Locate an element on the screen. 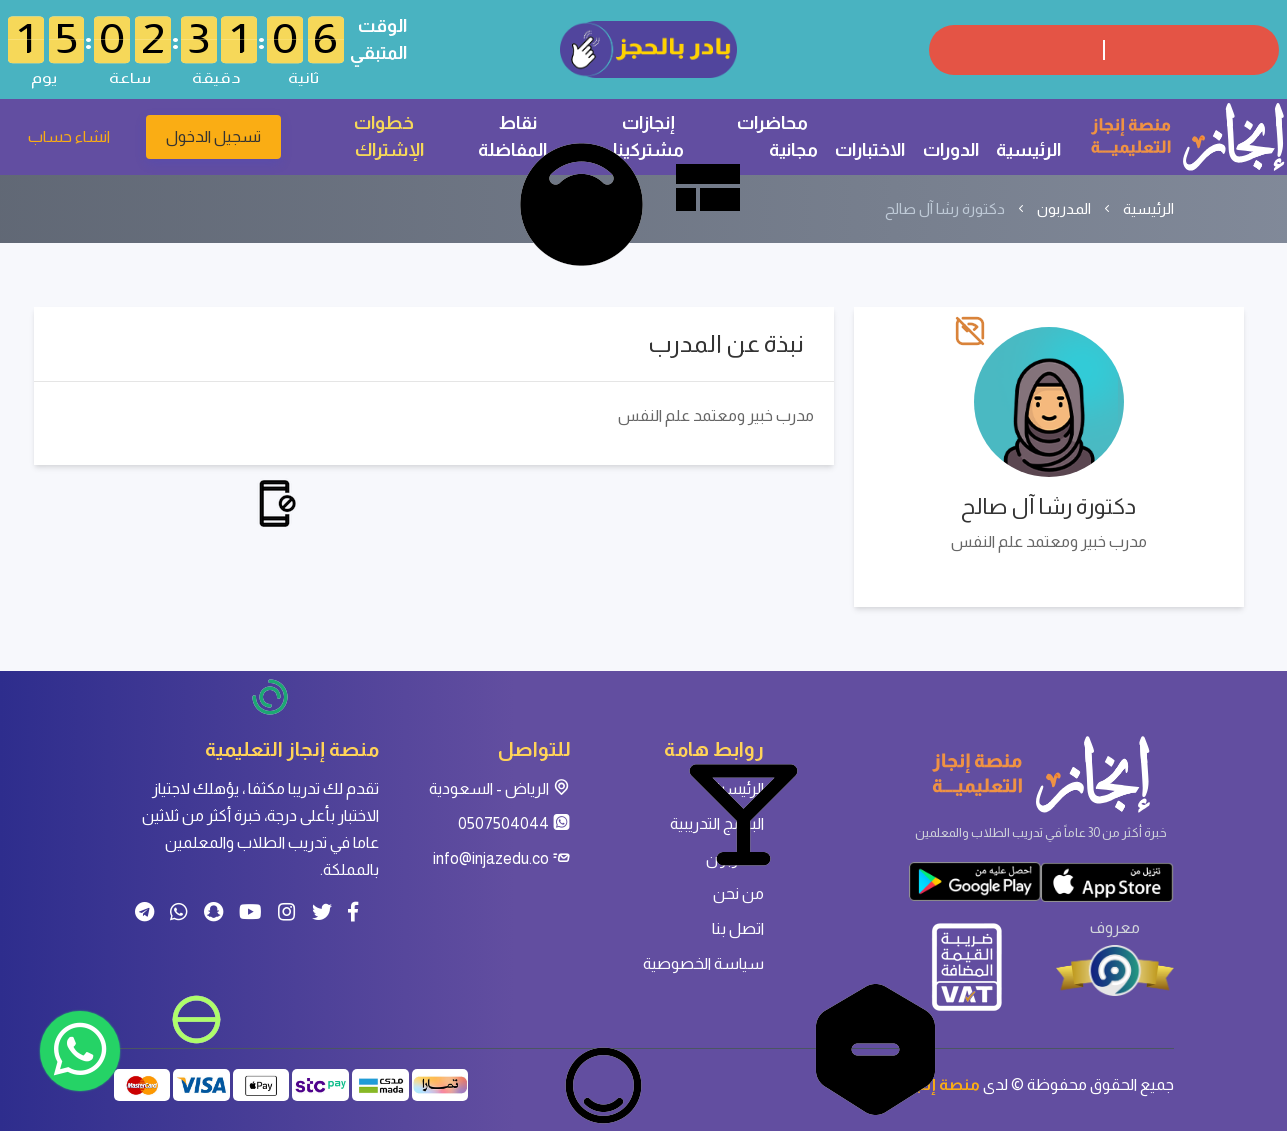  apply inner shadow effect to bottom edge is located at coordinates (603, 1085).